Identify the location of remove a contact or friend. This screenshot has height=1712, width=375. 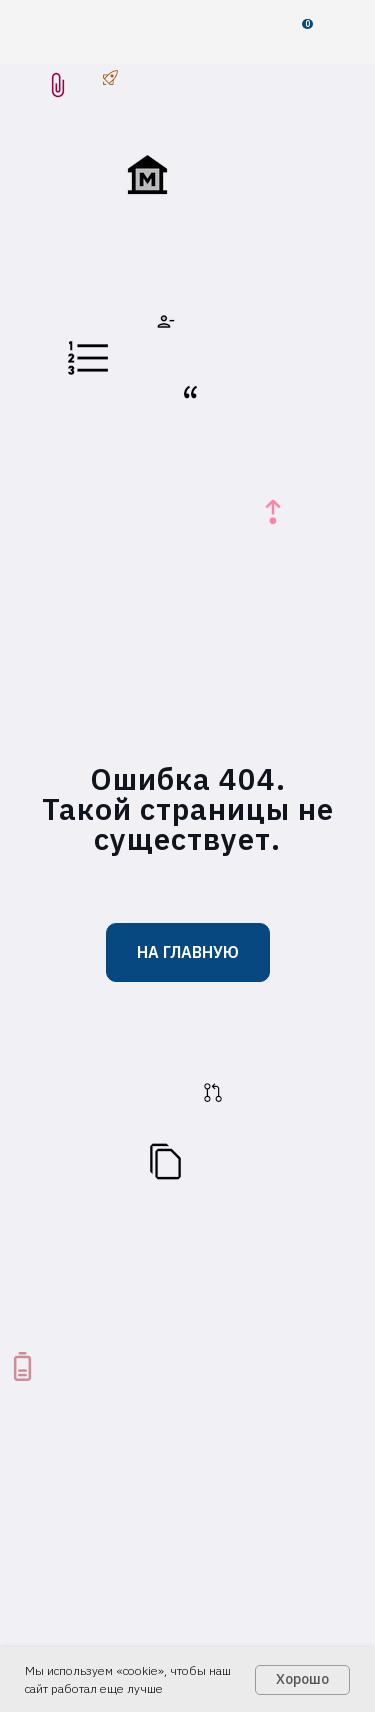
(165, 321).